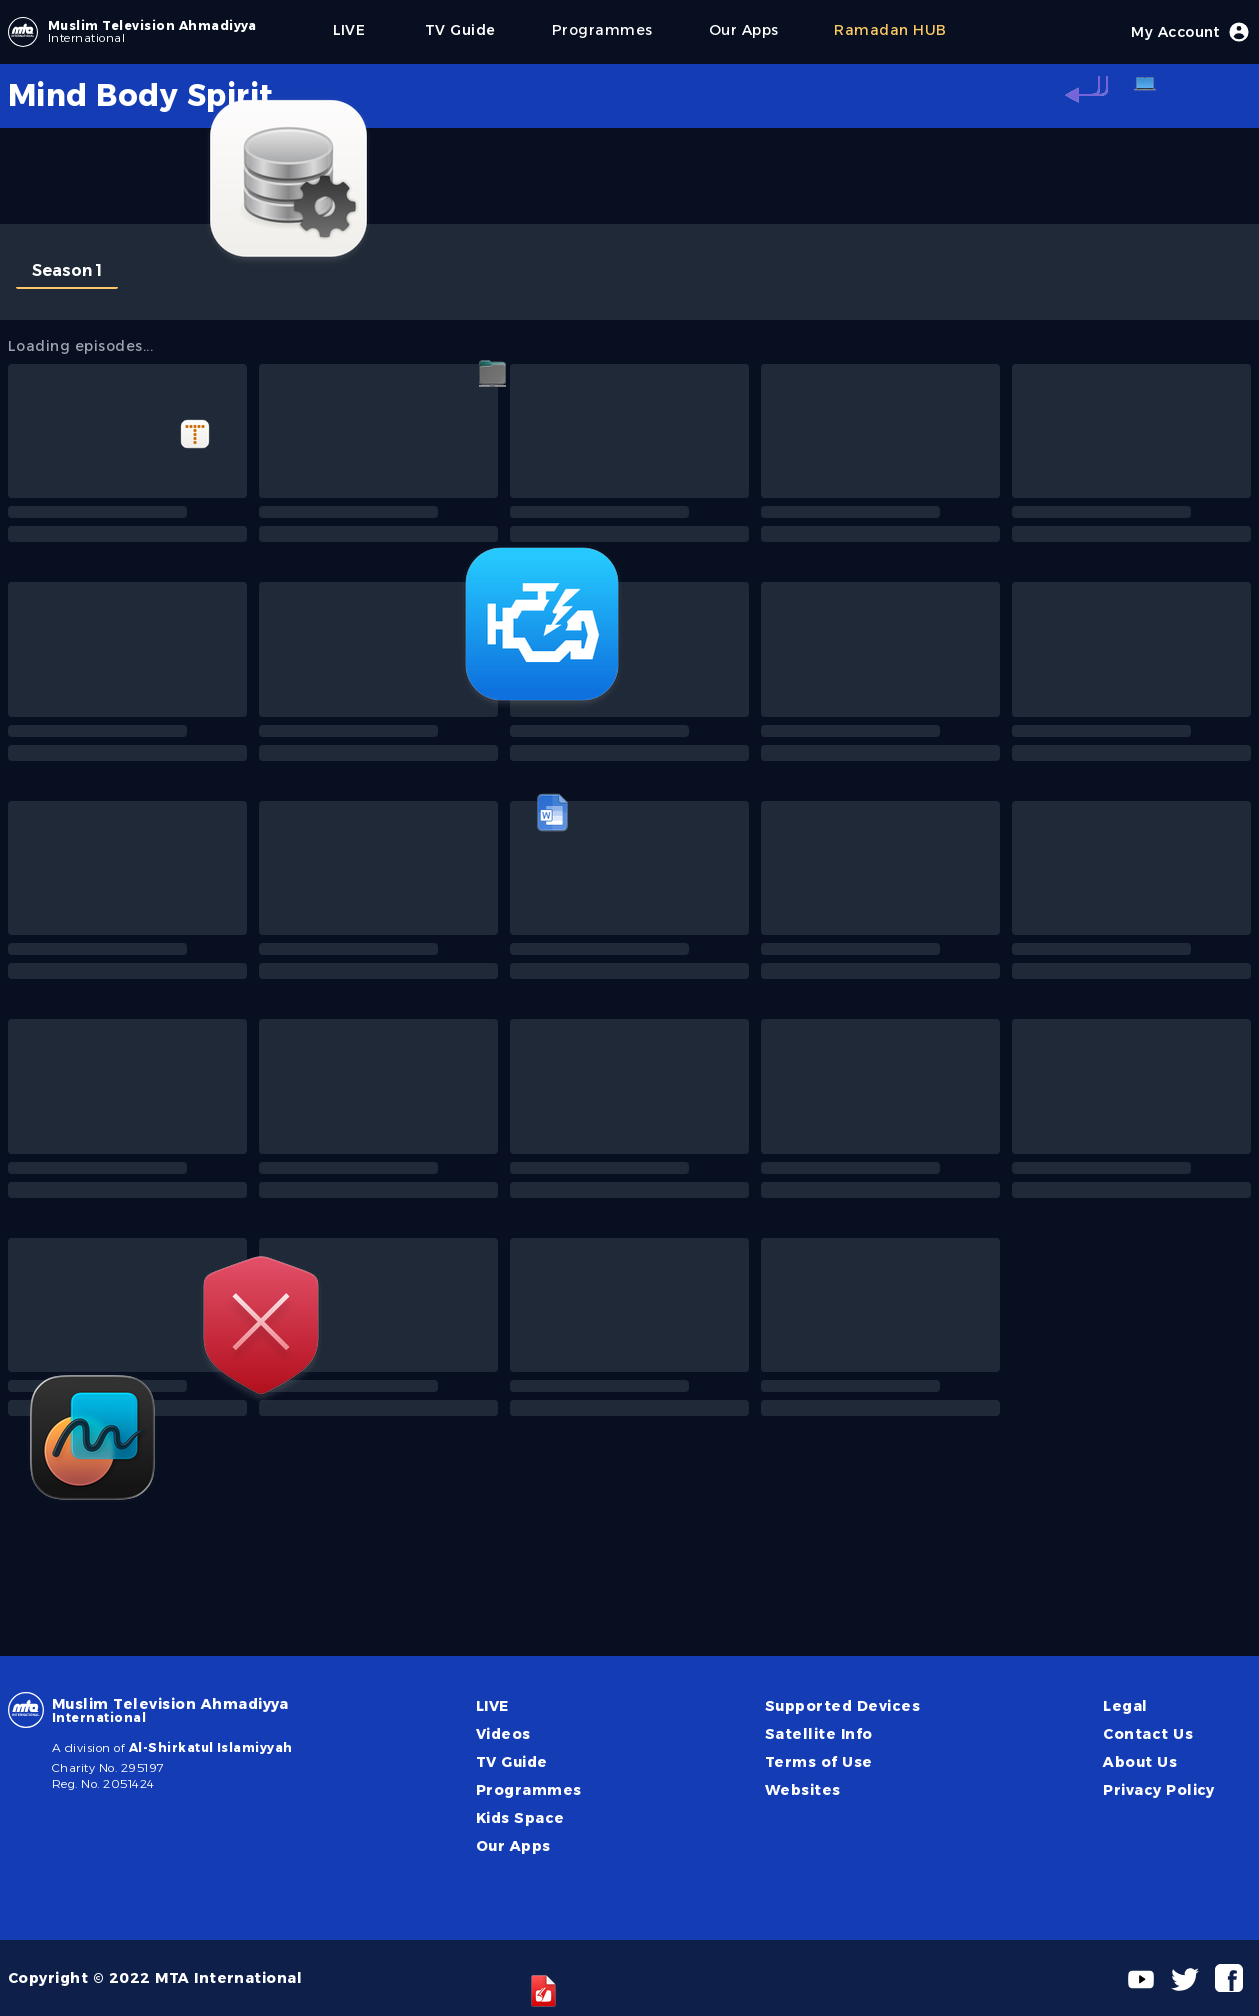 The height and width of the screenshot is (2016, 1259). What do you see at coordinates (542, 624) in the screenshot?
I see `diagnose and troubleshoot SELinux security alerts` at bounding box center [542, 624].